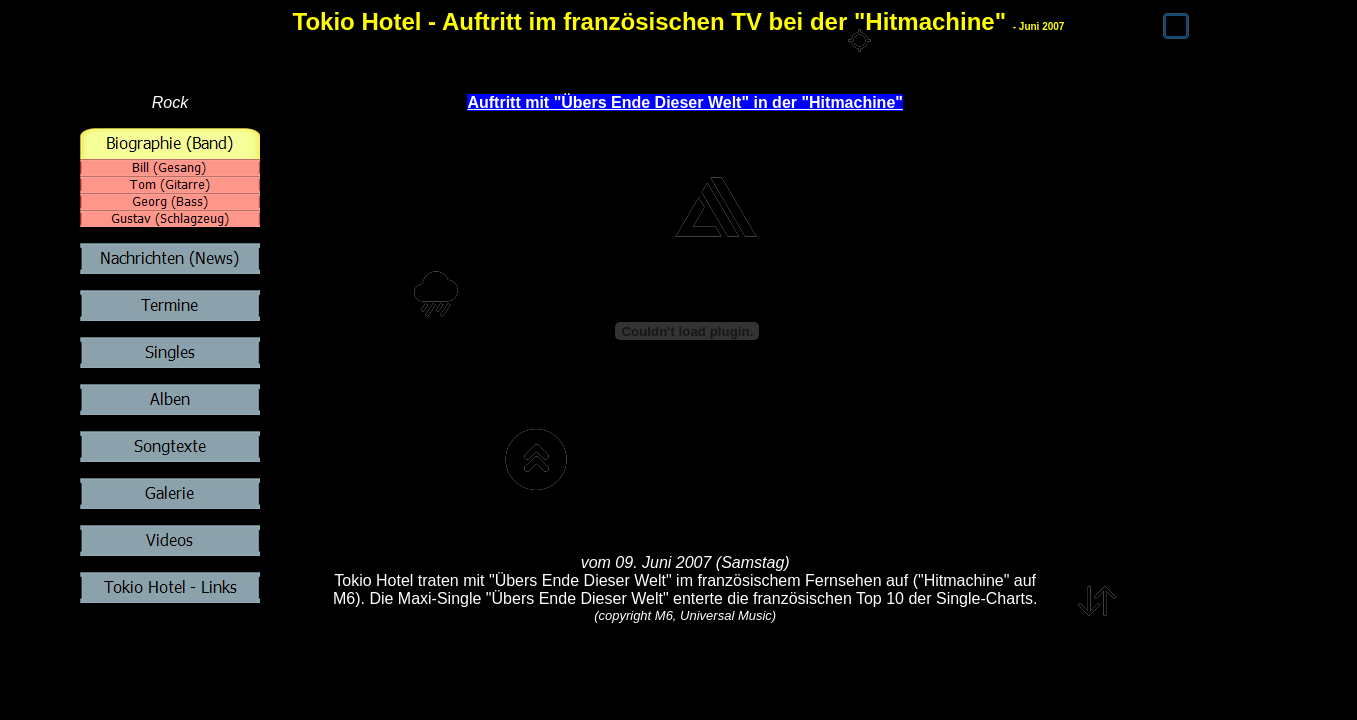 This screenshot has width=1357, height=720. I want to click on AWS Amplify logo, so click(716, 207).